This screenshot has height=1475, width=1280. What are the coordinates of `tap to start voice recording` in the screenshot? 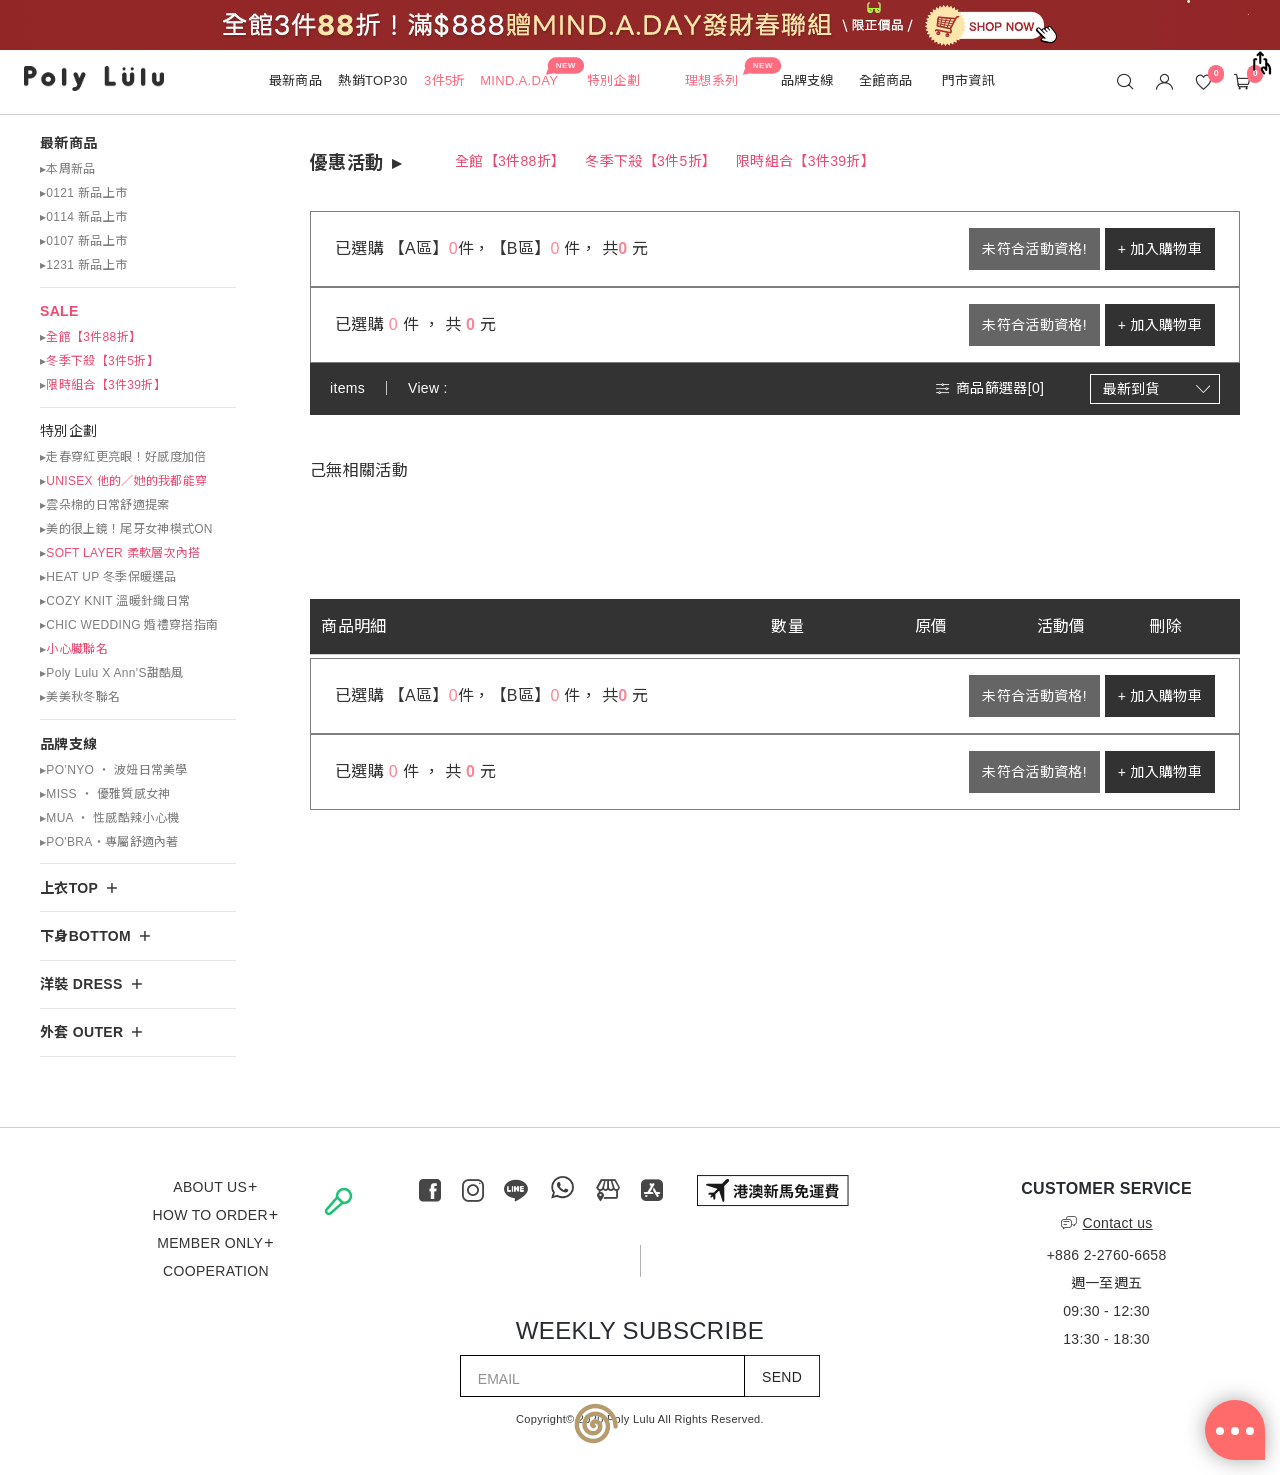 It's located at (338, 1201).